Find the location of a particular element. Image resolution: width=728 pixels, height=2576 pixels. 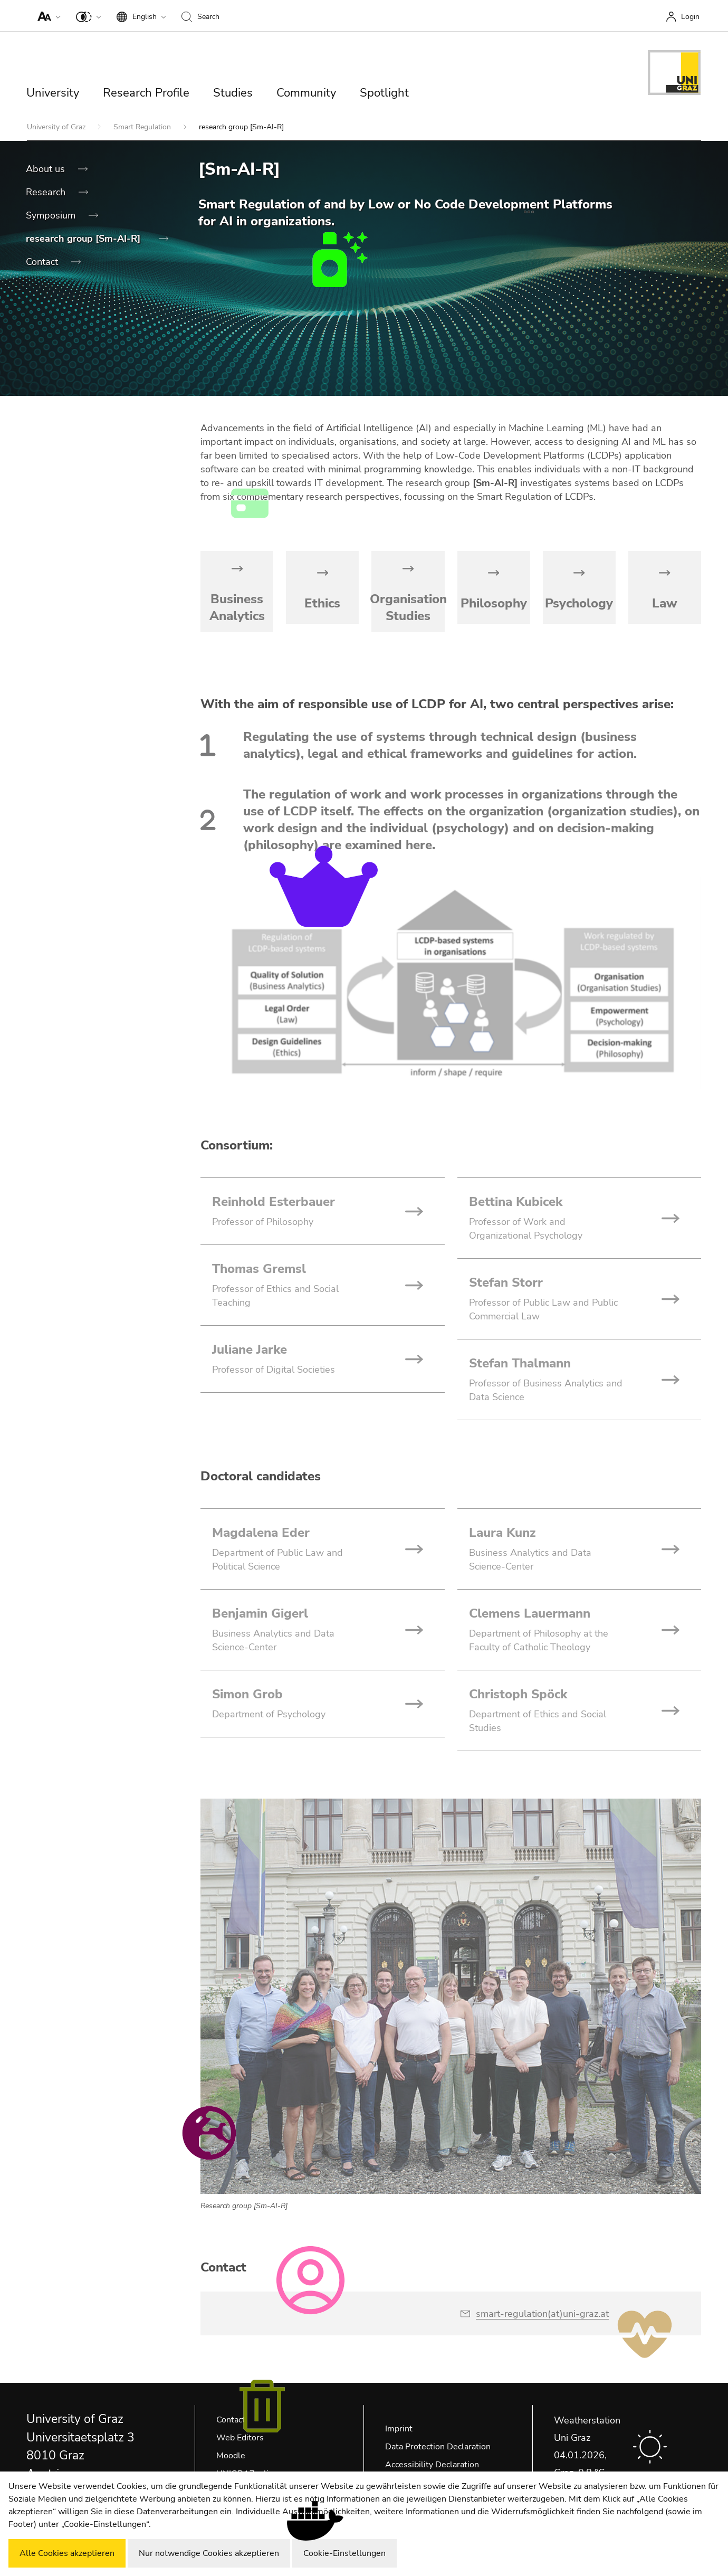

access more options or actions is located at coordinates (529, 212).